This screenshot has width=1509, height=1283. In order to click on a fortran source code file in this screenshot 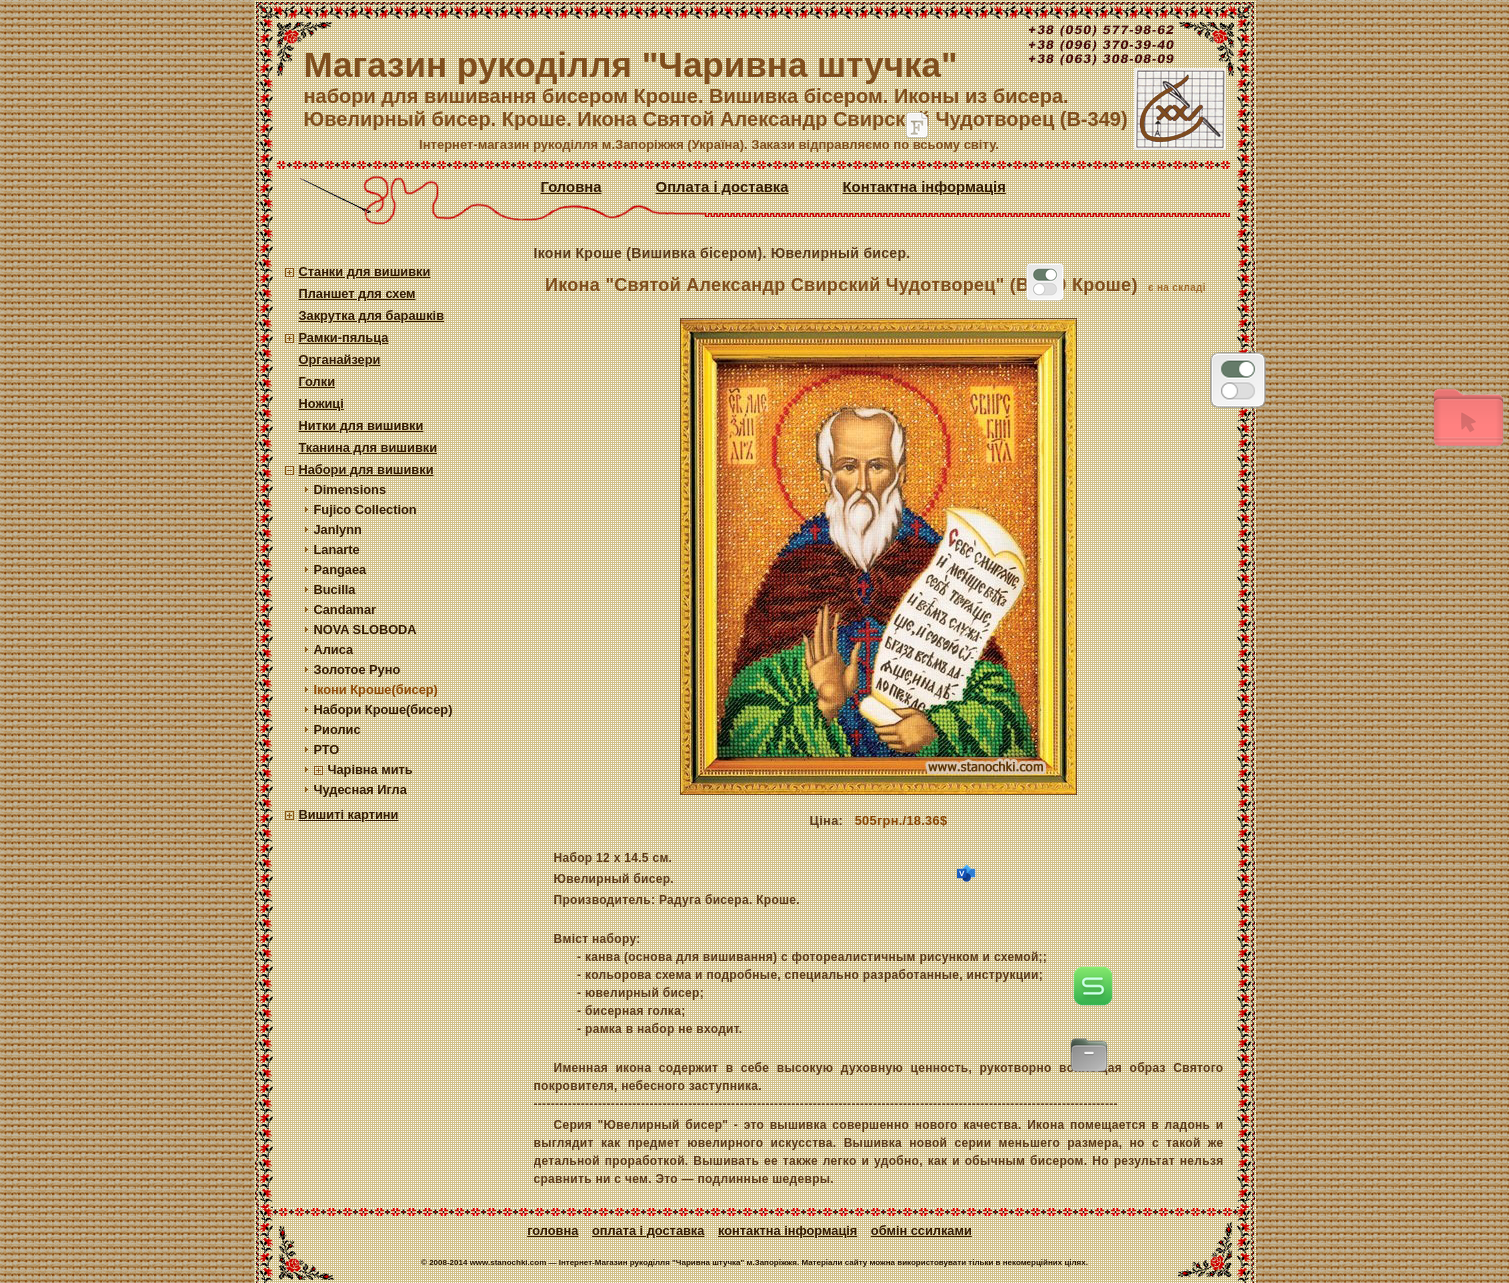, I will do `click(917, 125)`.